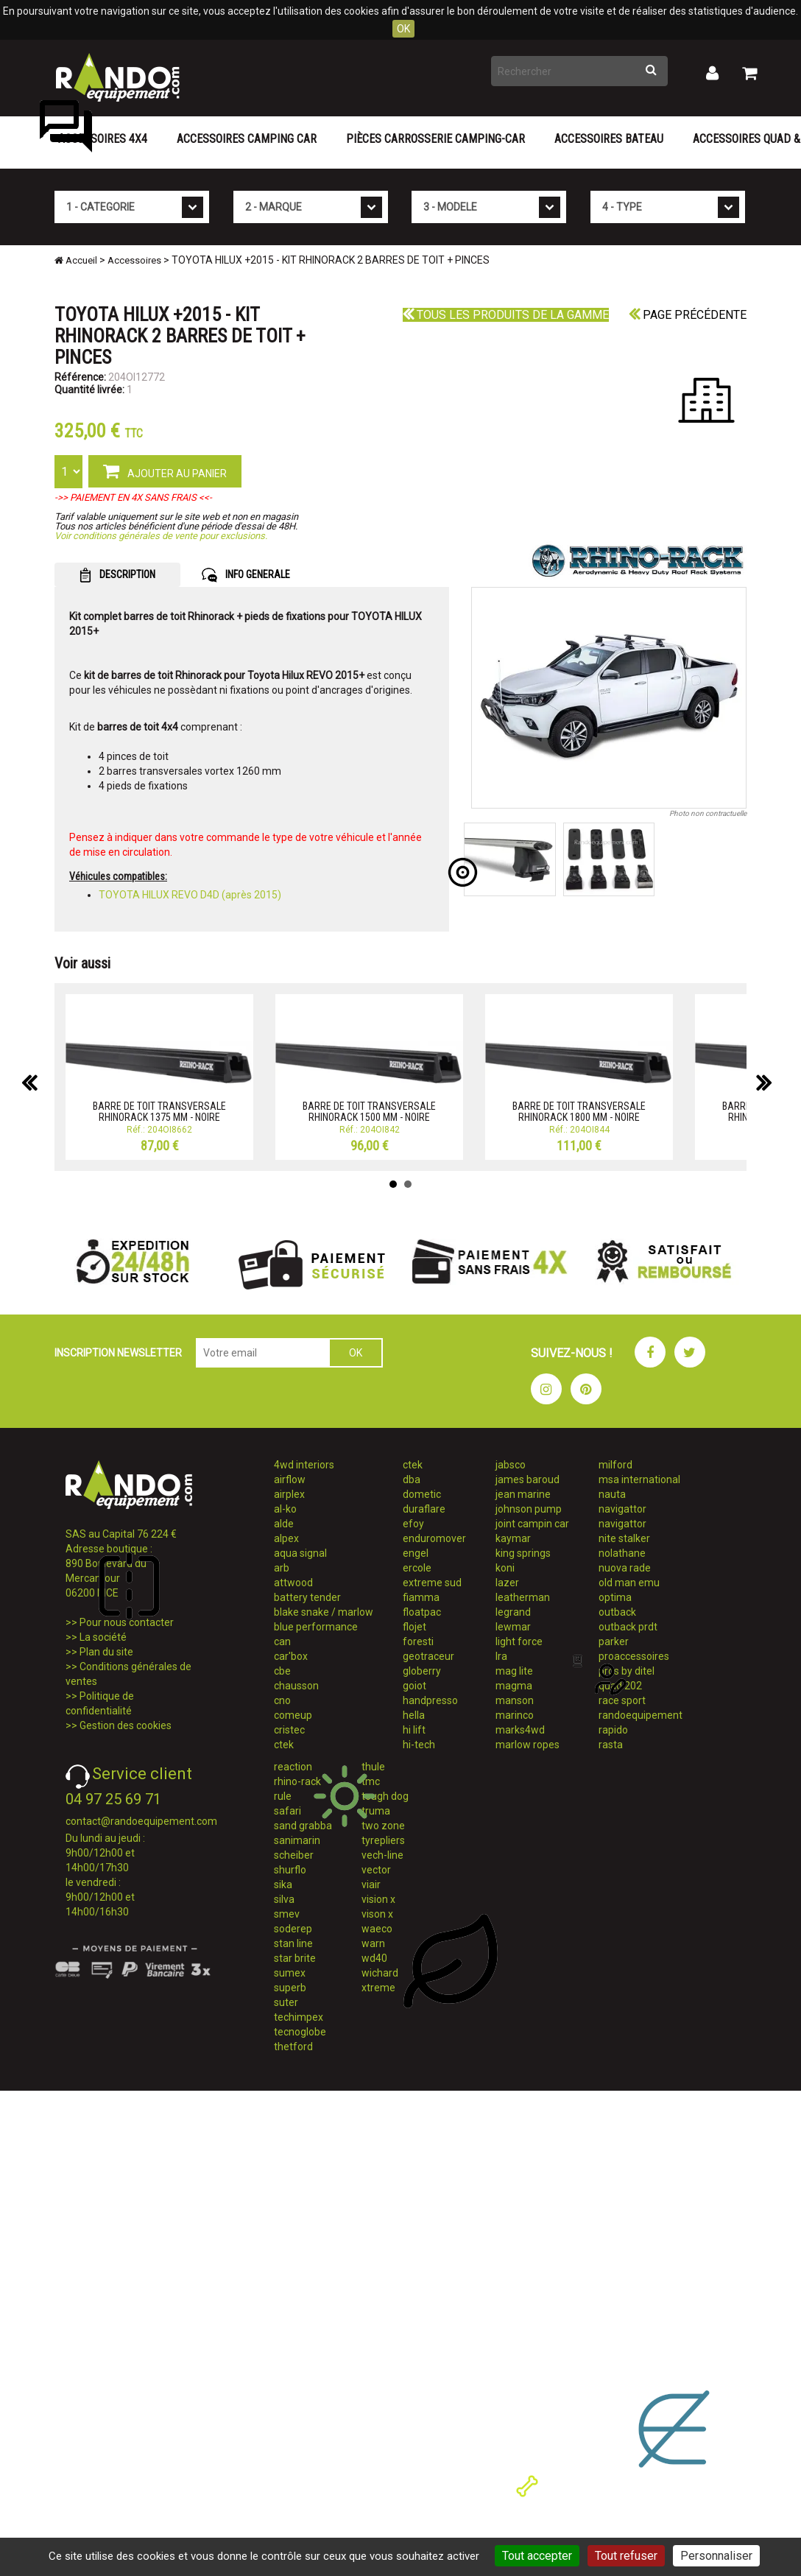 This screenshot has width=801, height=2576. Describe the element at coordinates (462, 872) in the screenshot. I see `play or access music library` at that location.